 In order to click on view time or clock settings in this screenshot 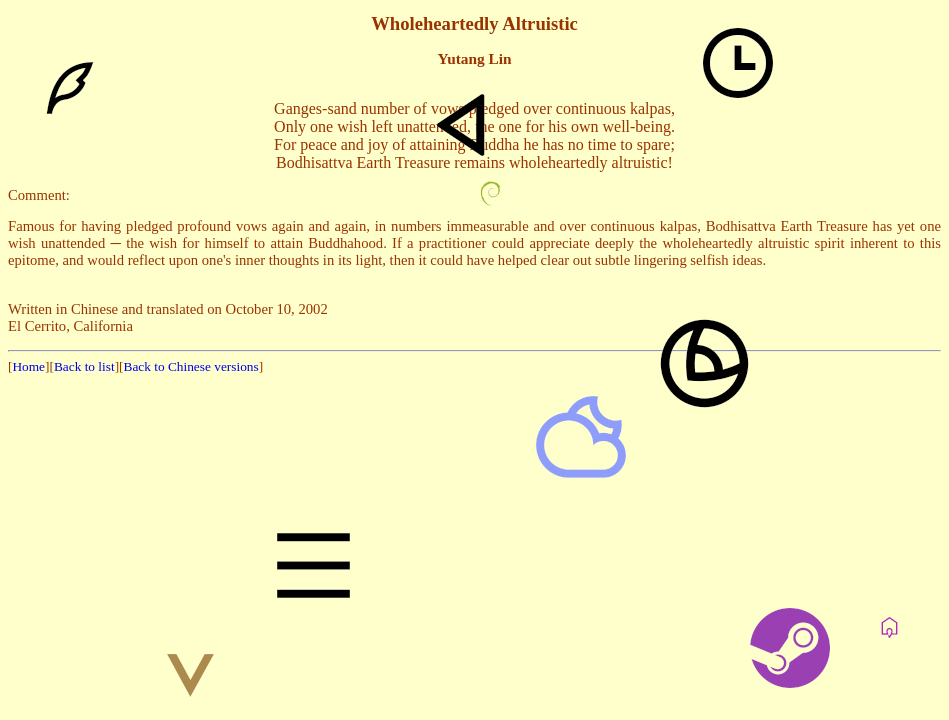, I will do `click(738, 63)`.